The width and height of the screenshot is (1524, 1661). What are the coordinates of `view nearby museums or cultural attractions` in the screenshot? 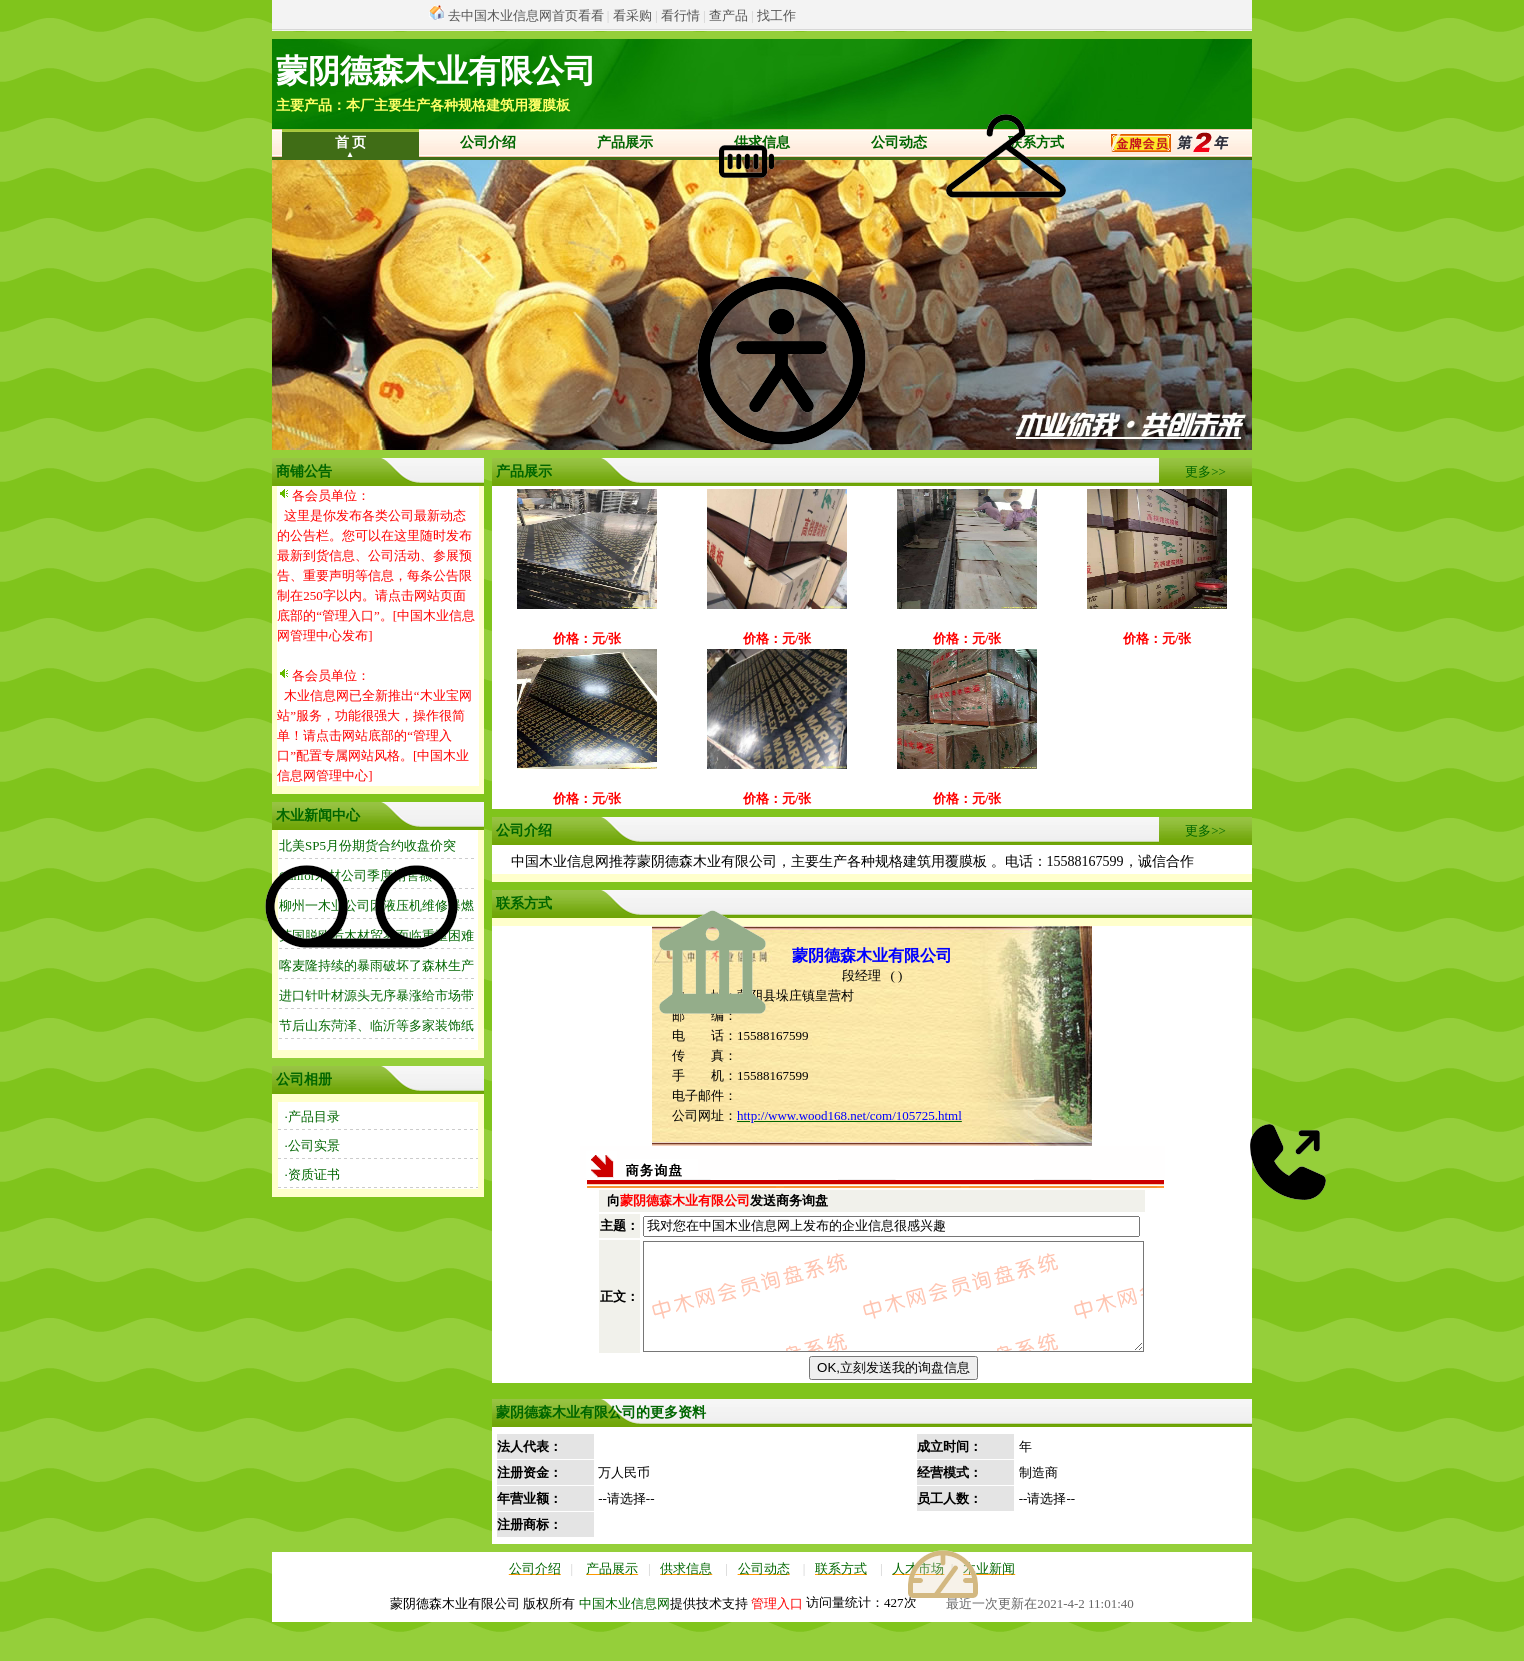 It's located at (712, 960).